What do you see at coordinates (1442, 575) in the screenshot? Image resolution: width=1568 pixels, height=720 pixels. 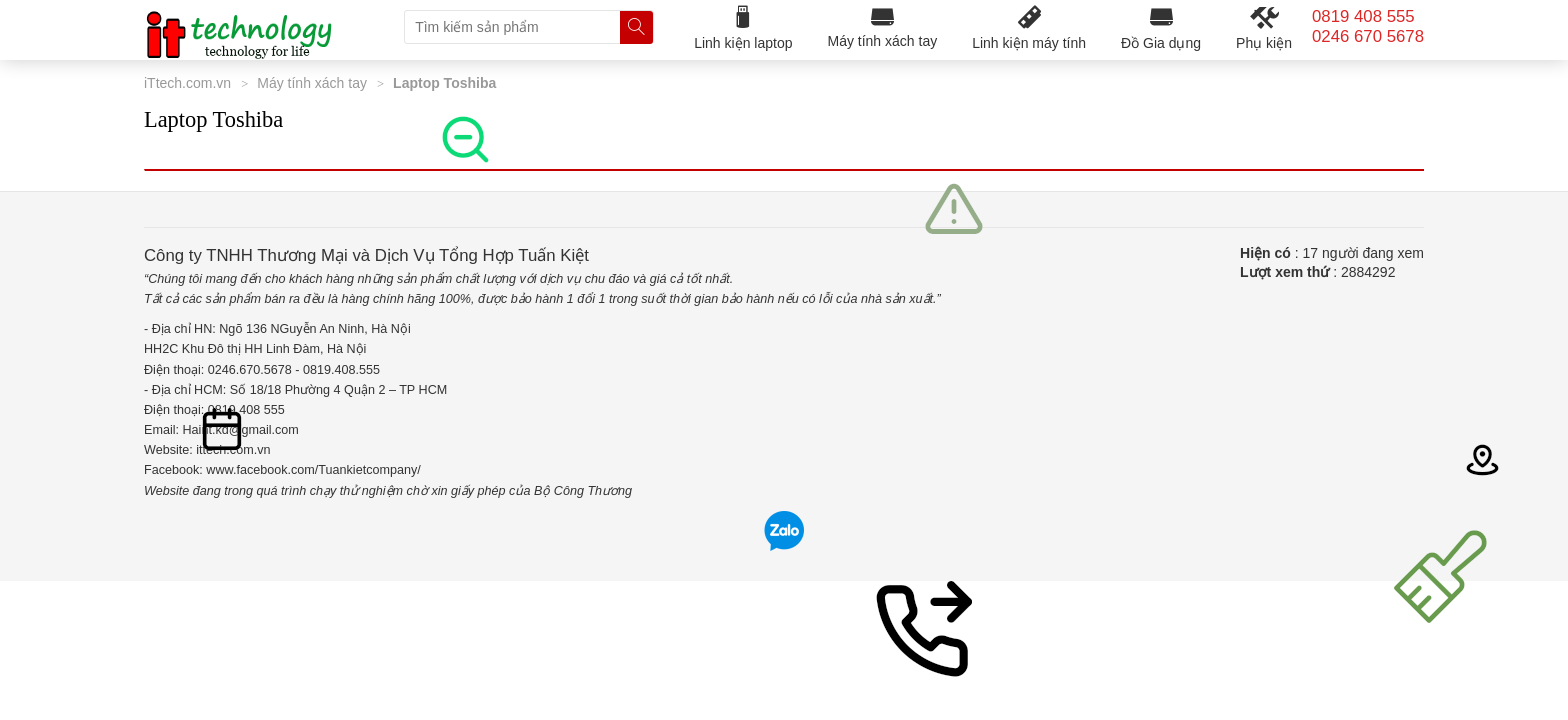 I see `access painting or drawing tools` at bounding box center [1442, 575].